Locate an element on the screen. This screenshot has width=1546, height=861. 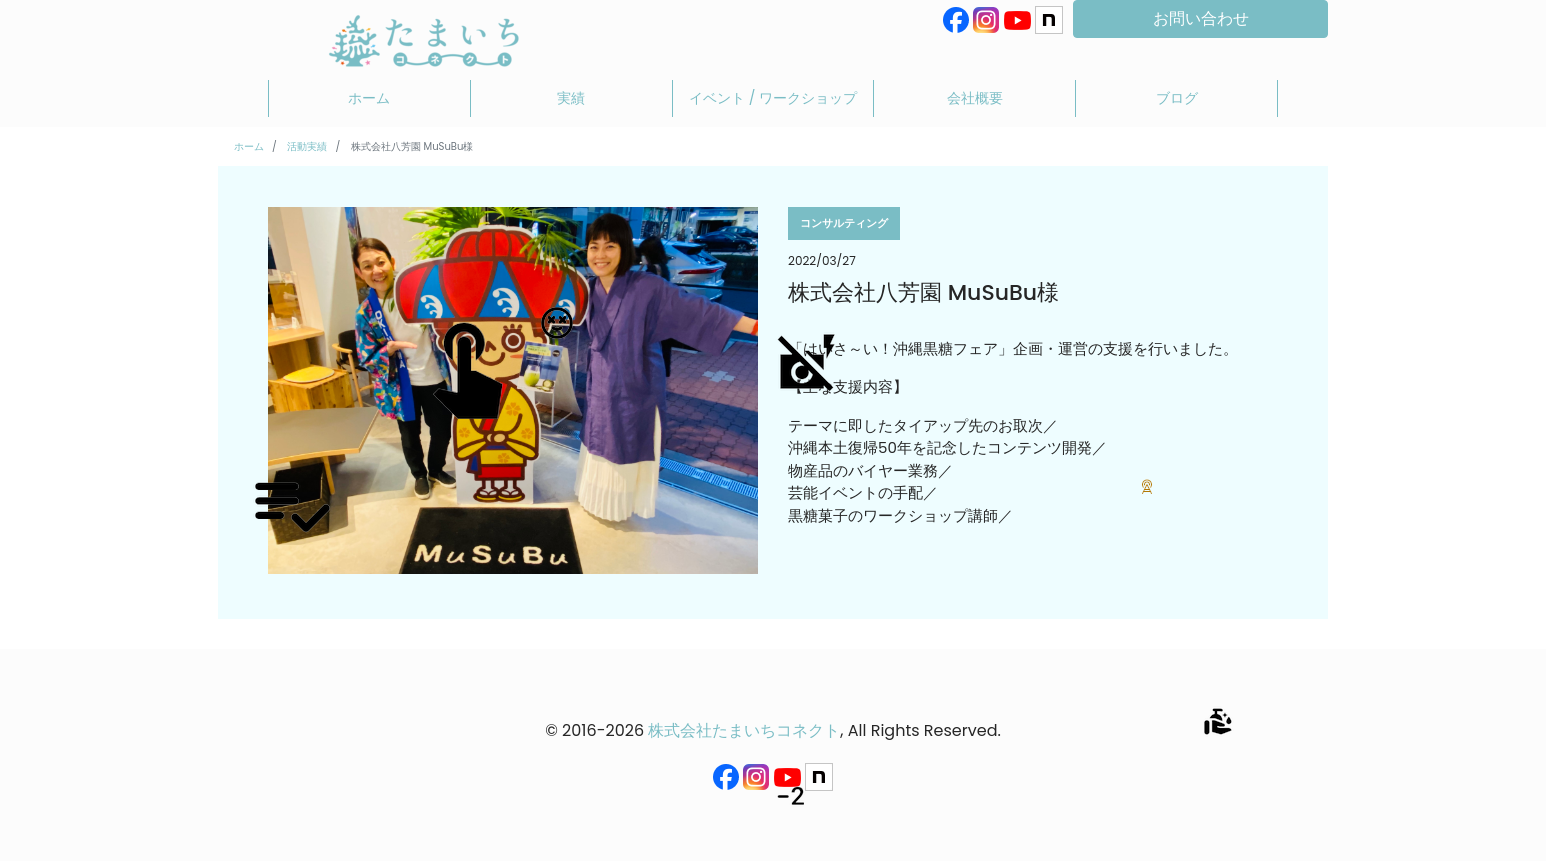
camera flash is disabled is located at coordinates (807, 361).